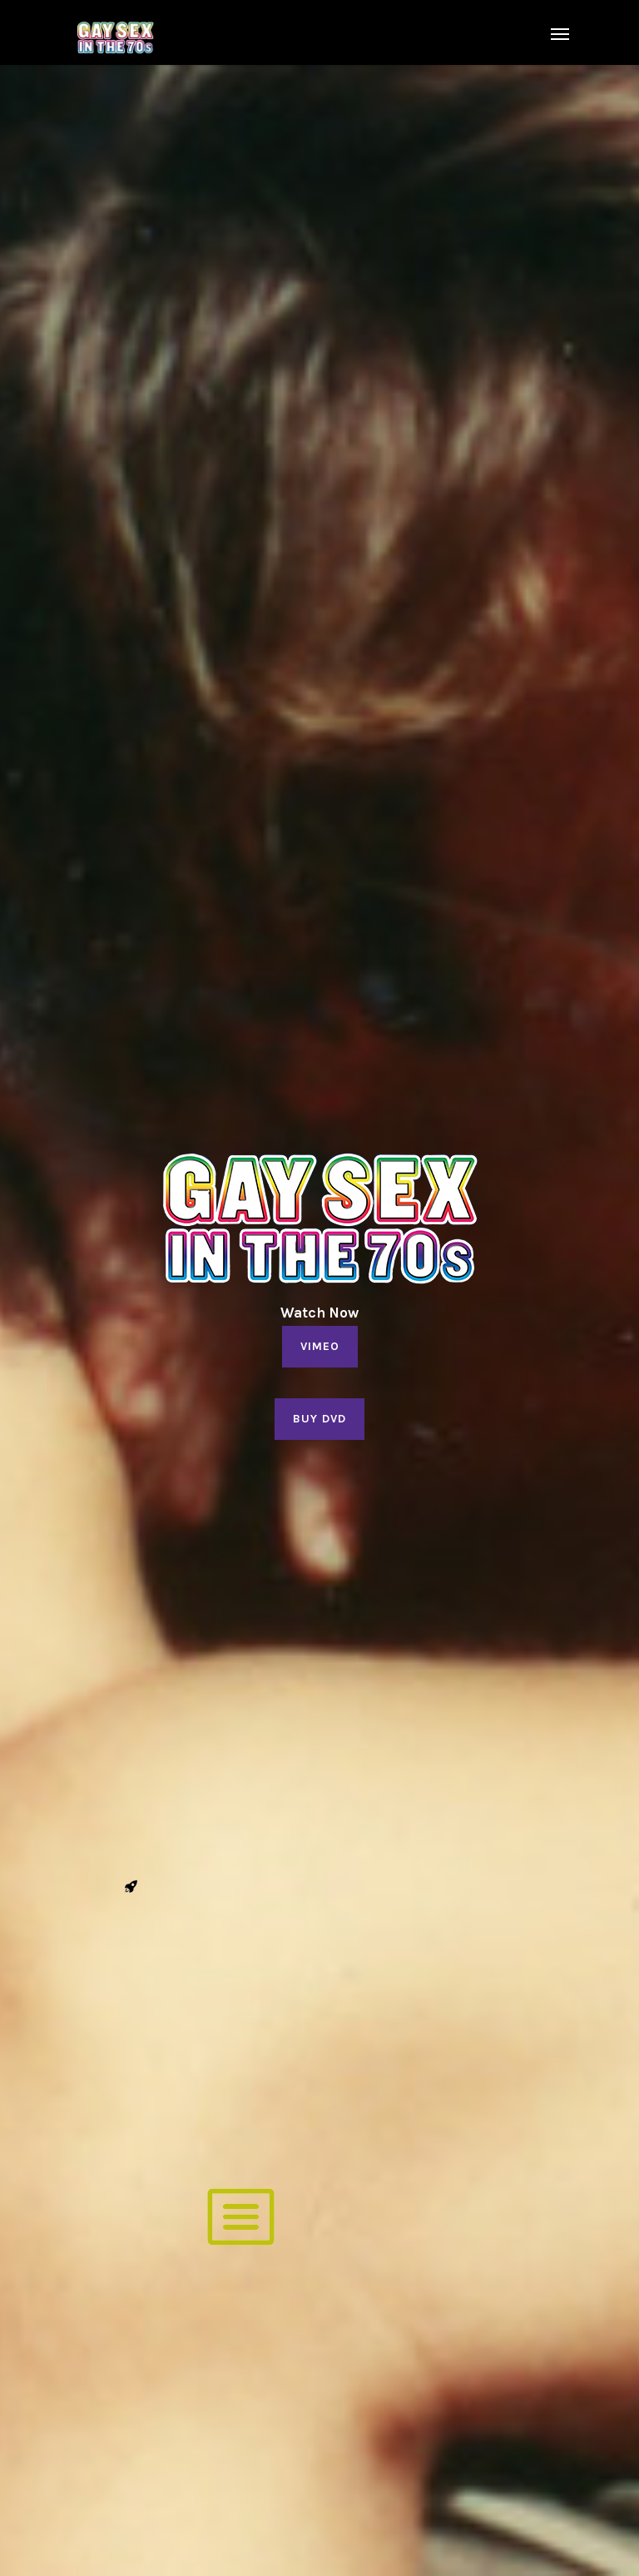 The height and width of the screenshot is (2576, 639). What do you see at coordinates (131, 1886) in the screenshot?
I see `launch or deploy a project` at bounding box center [131, 1886].